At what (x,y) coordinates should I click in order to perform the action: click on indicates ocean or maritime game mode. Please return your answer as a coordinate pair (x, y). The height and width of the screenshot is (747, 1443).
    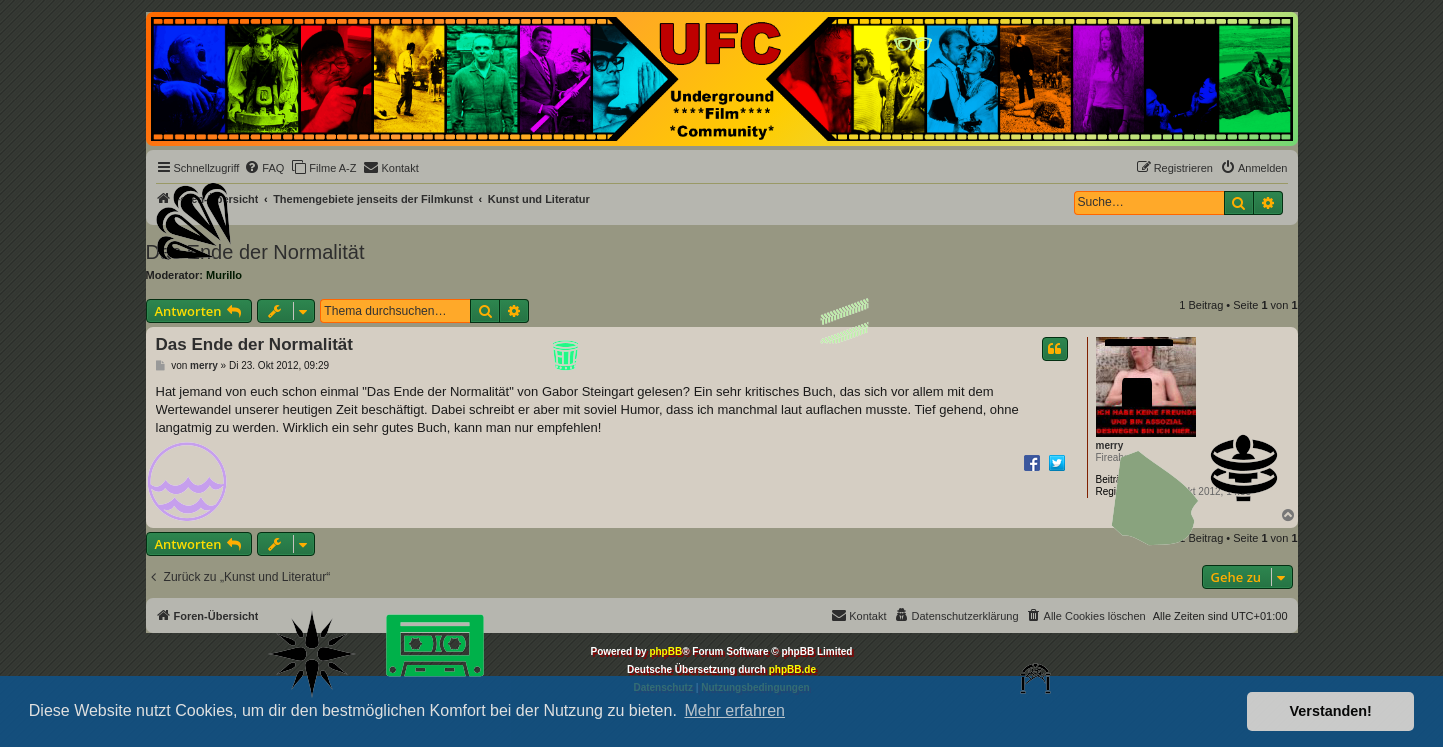
    Looking at the image, I should click on (187, 482).